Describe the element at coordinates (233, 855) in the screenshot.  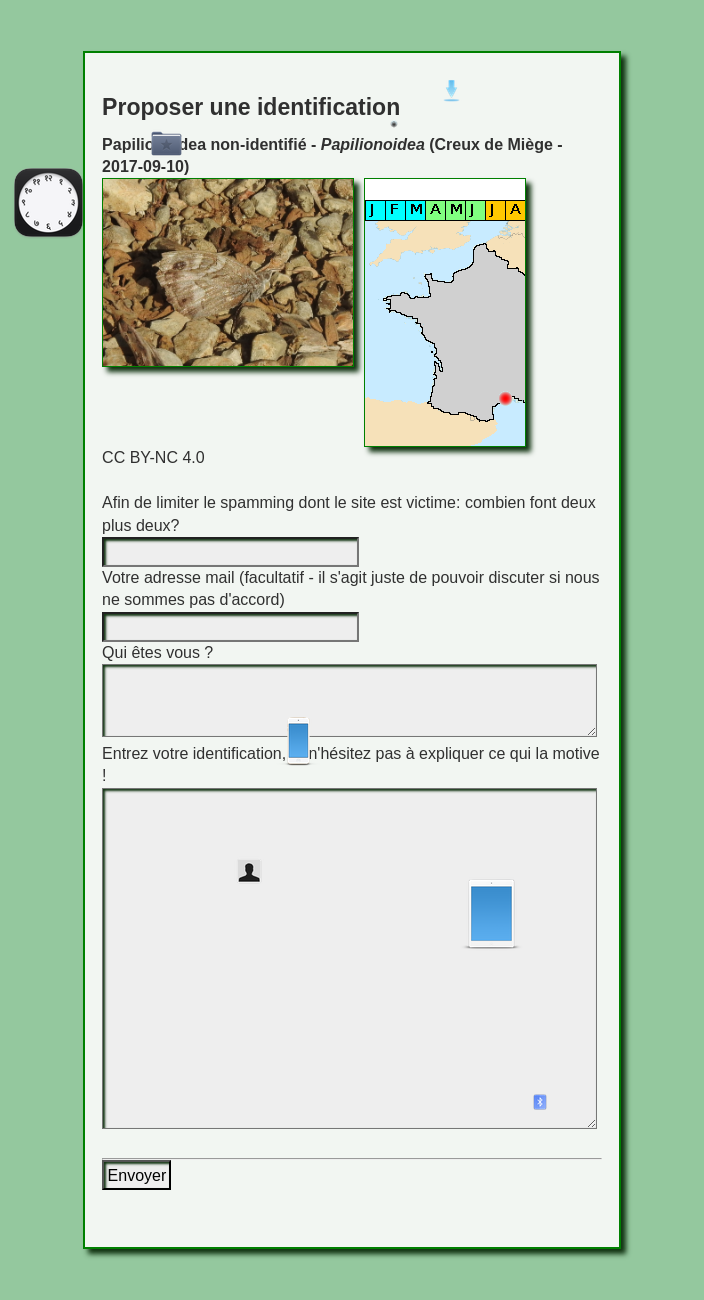
I see `indicates user-generated content in the library` at that location.